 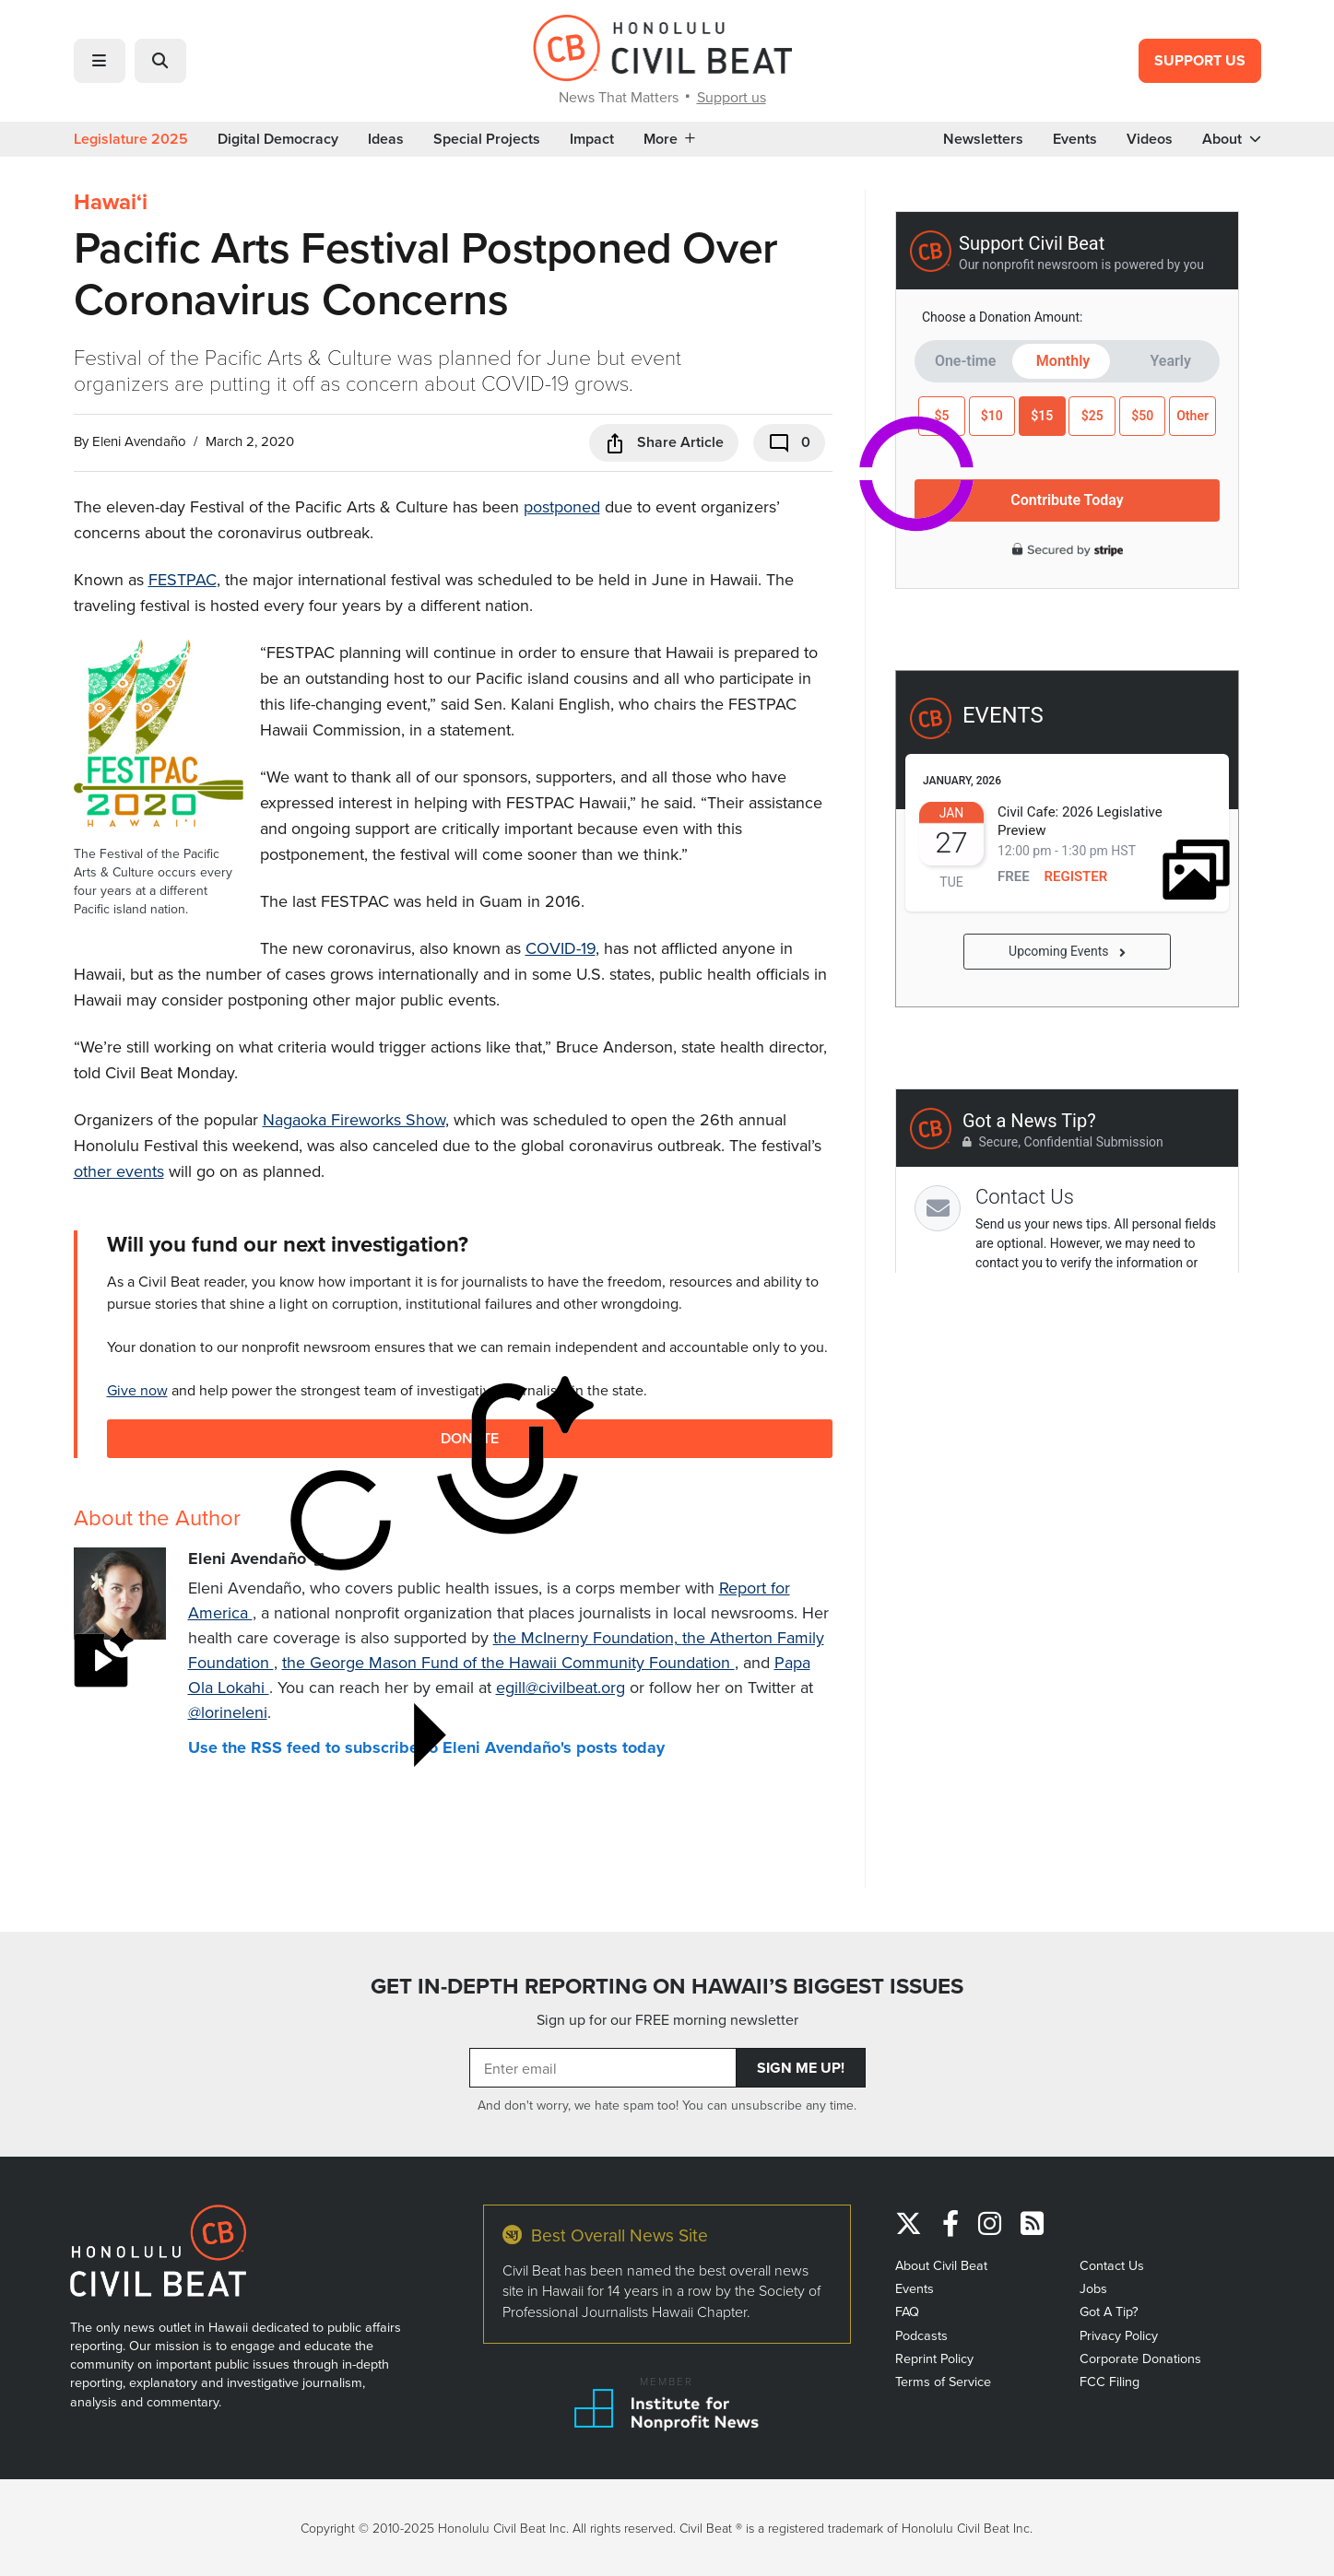 What do you see at coordinates (507, 1462) in the screenshot?
I see `activate AI-powered voice input` at bounding box center [507, 1462].